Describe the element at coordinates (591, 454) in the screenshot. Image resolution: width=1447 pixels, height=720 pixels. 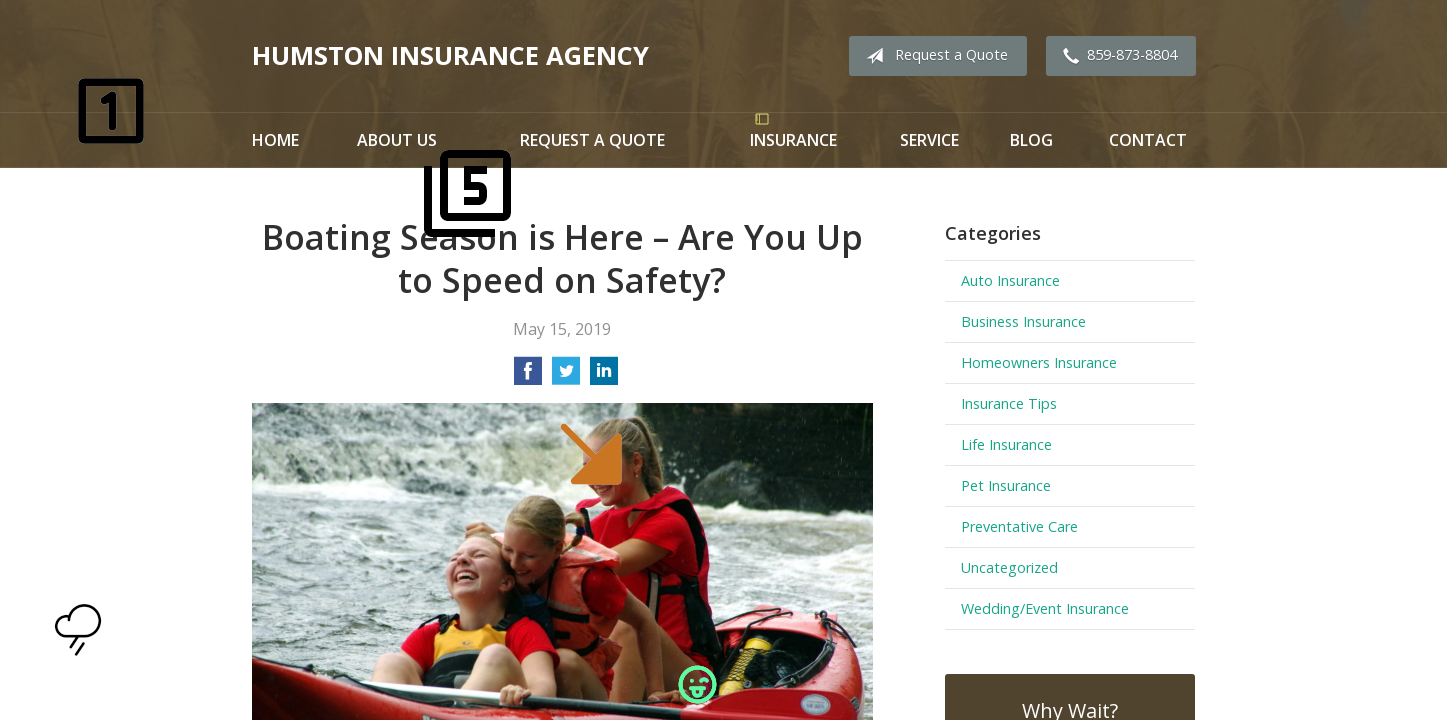
I see `navigate to the bottom-right corner` at that location.